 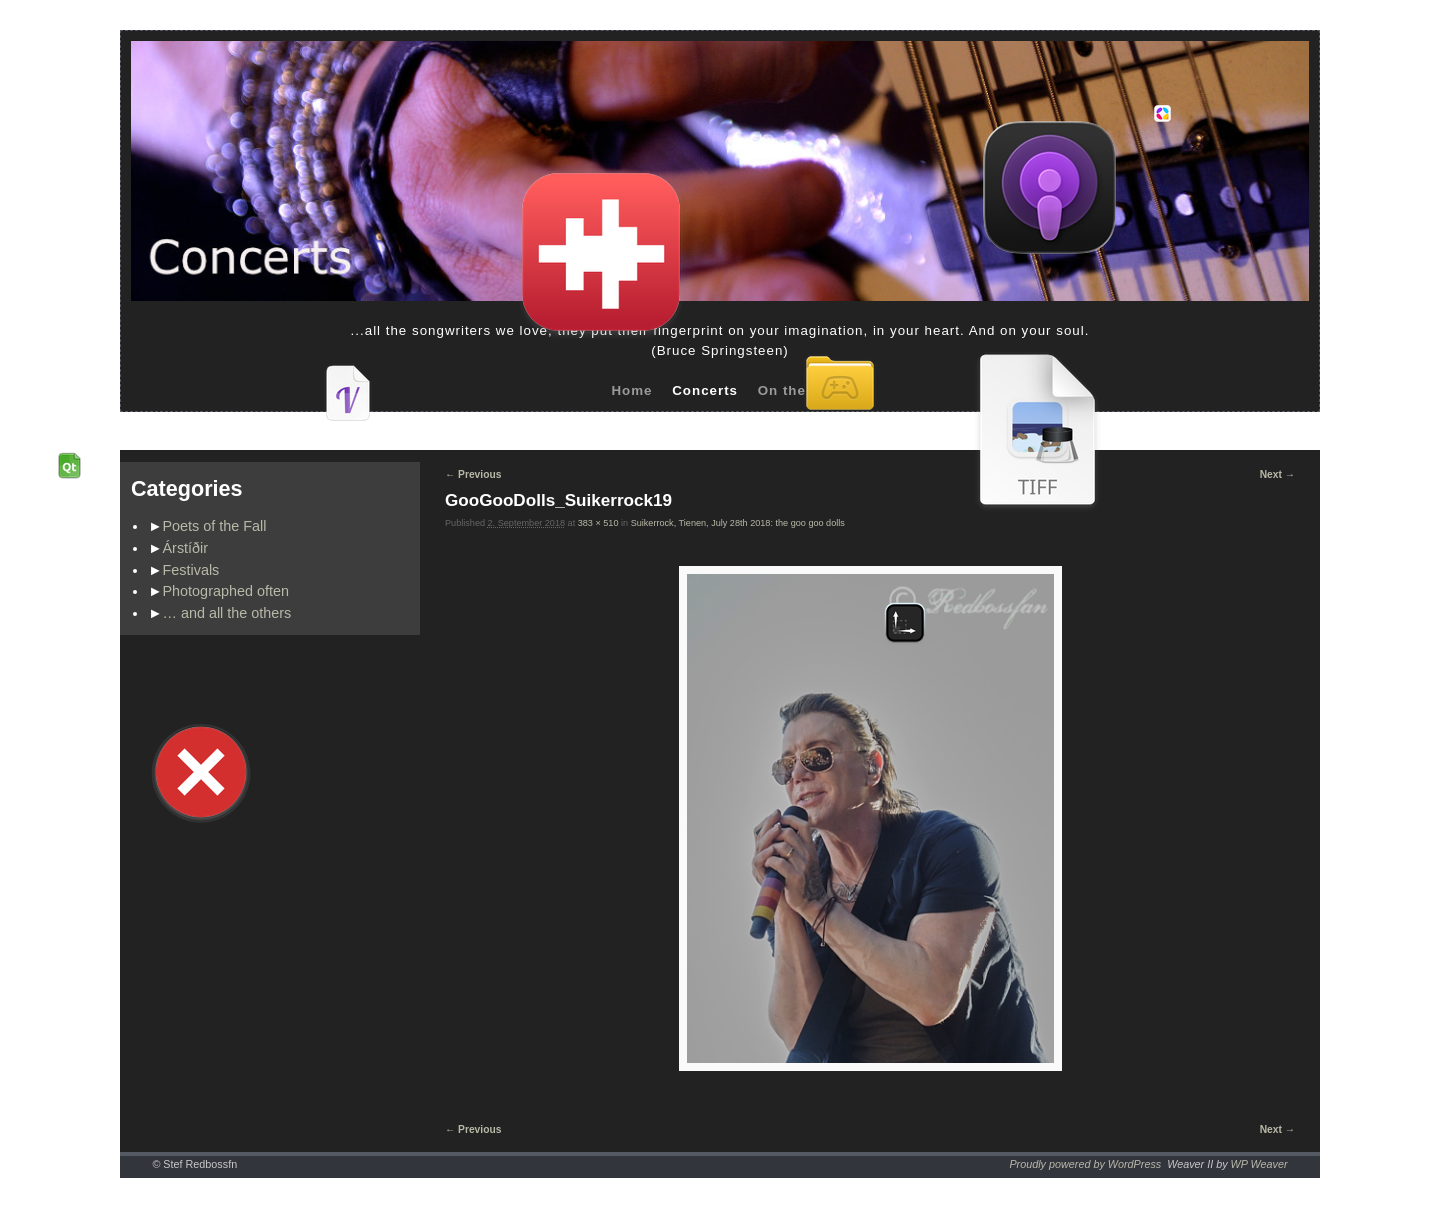 What do you see at coordinates (905, 623) in the screenshot?
I see `open display preferences` at bounding box center [905, 623].